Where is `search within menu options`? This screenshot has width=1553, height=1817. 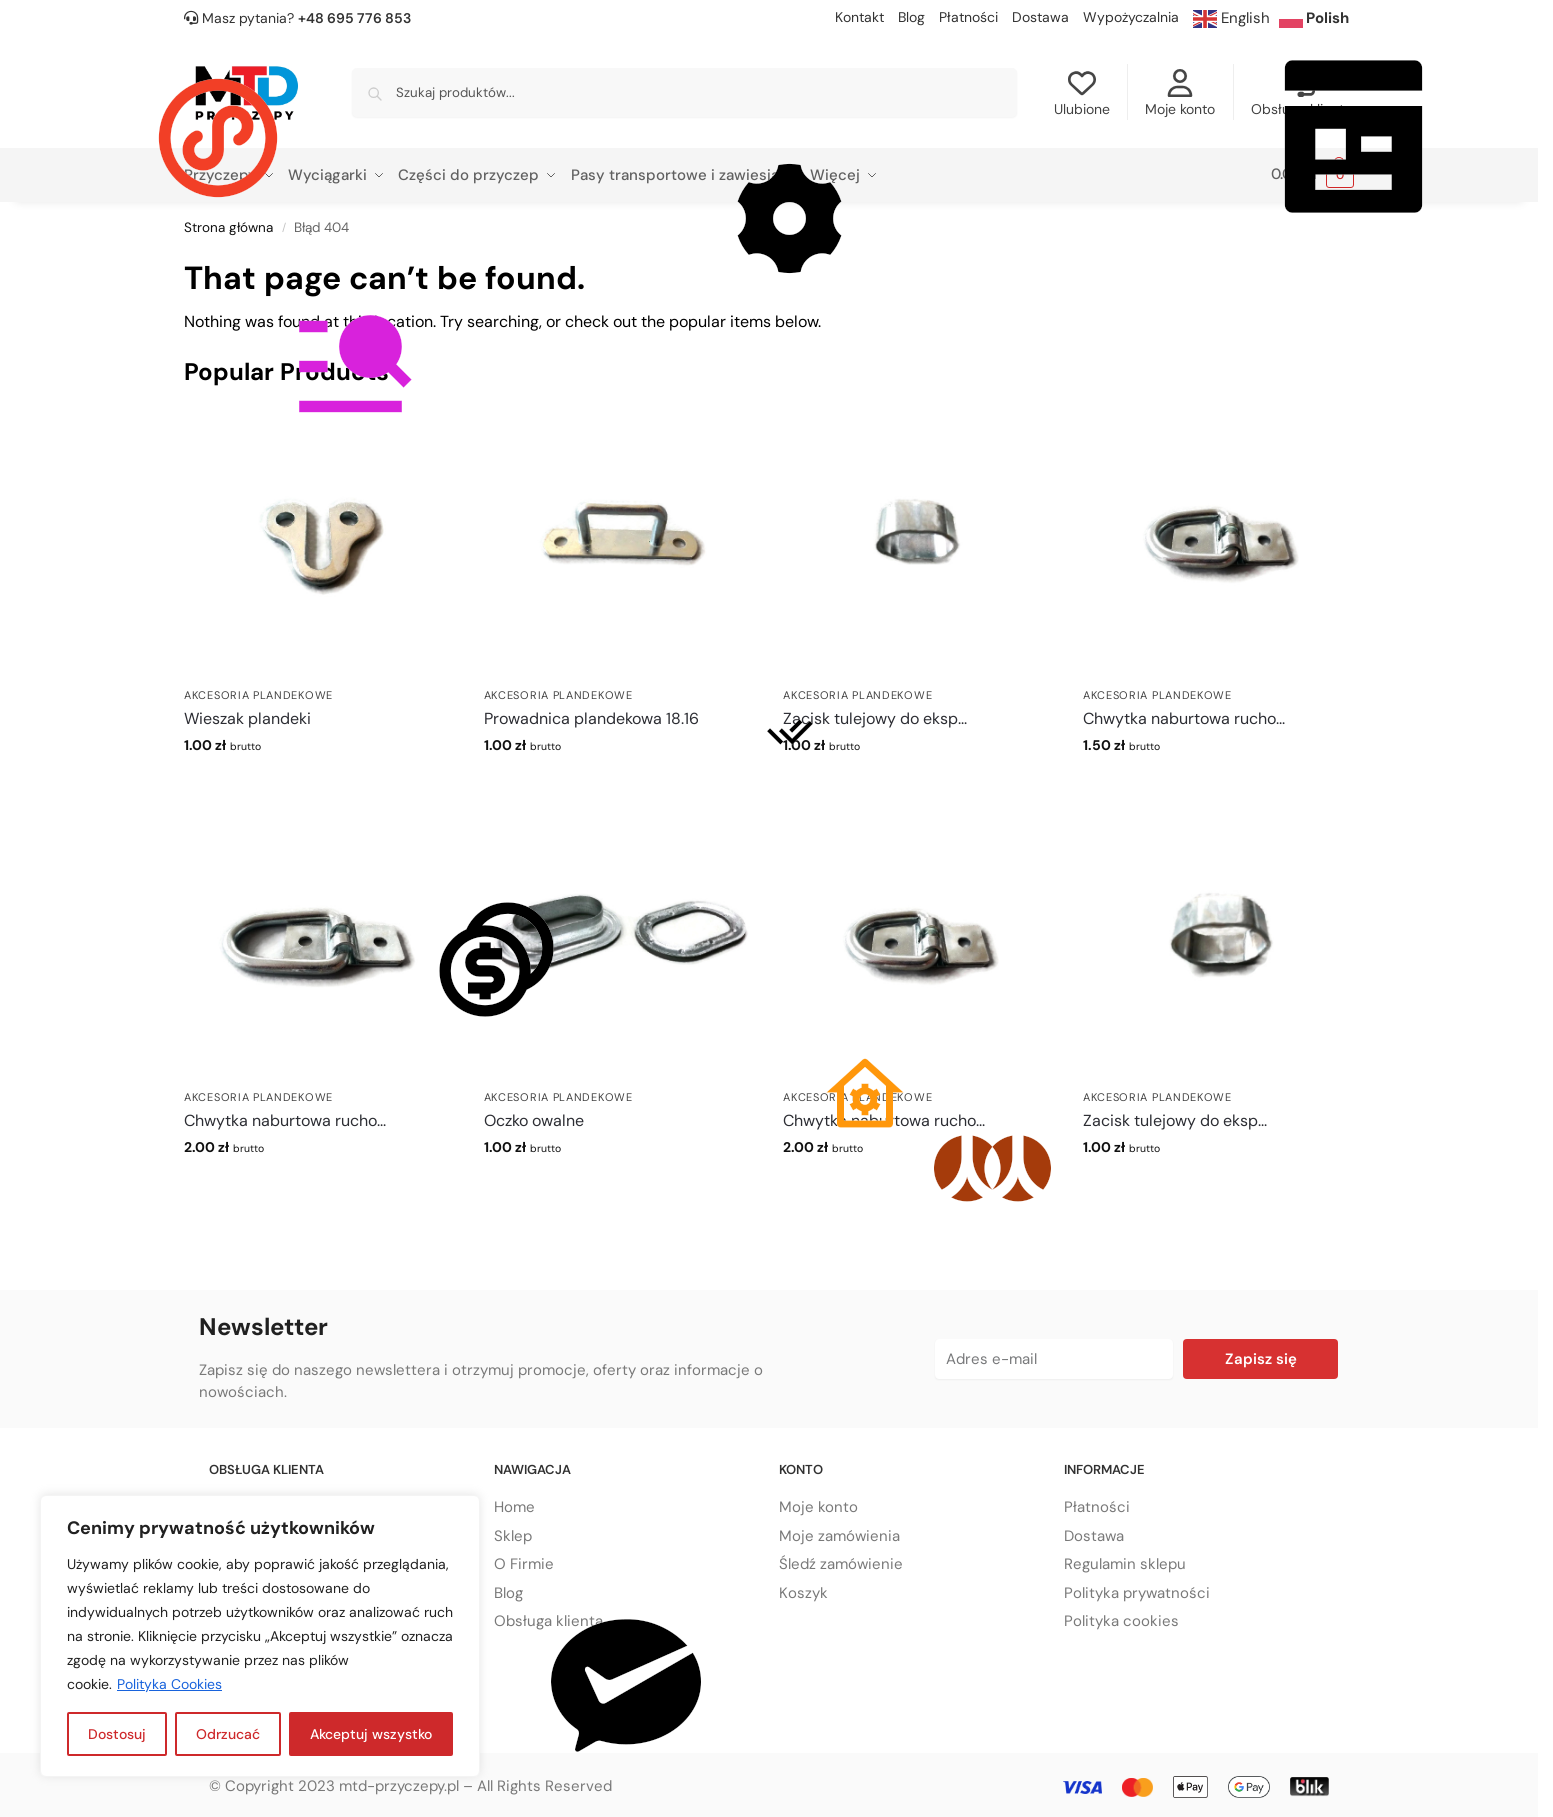
search within menu options is located at coordinates (350, 366).